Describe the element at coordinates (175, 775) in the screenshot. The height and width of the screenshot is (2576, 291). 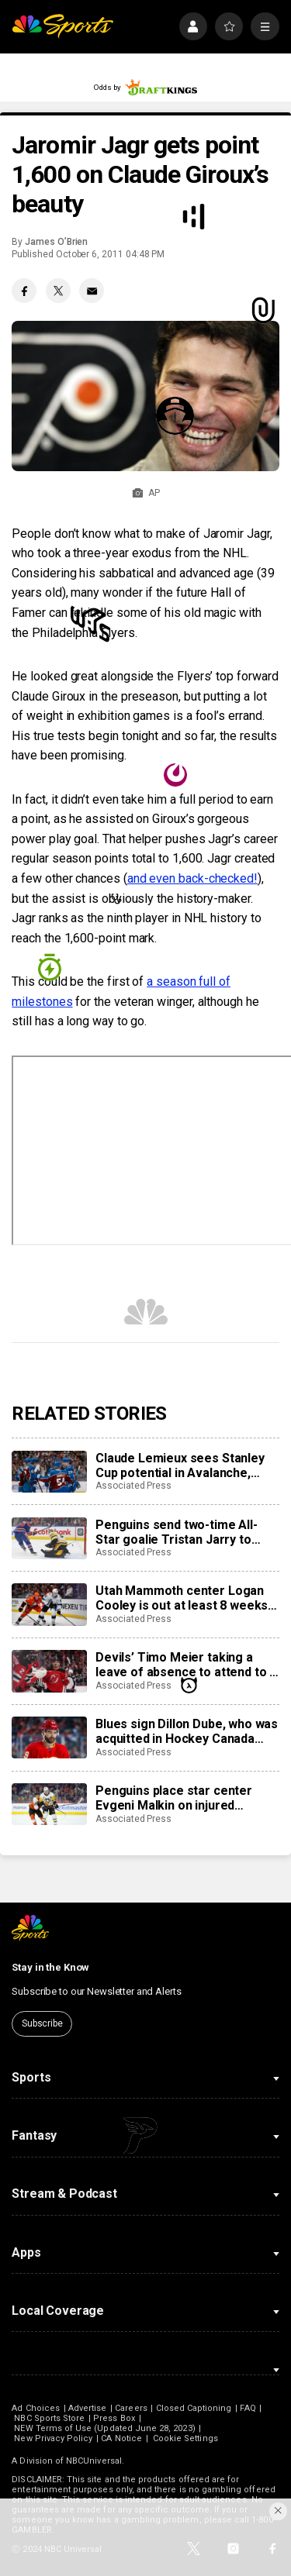
I see `open Mattermost messaging app` at that location.